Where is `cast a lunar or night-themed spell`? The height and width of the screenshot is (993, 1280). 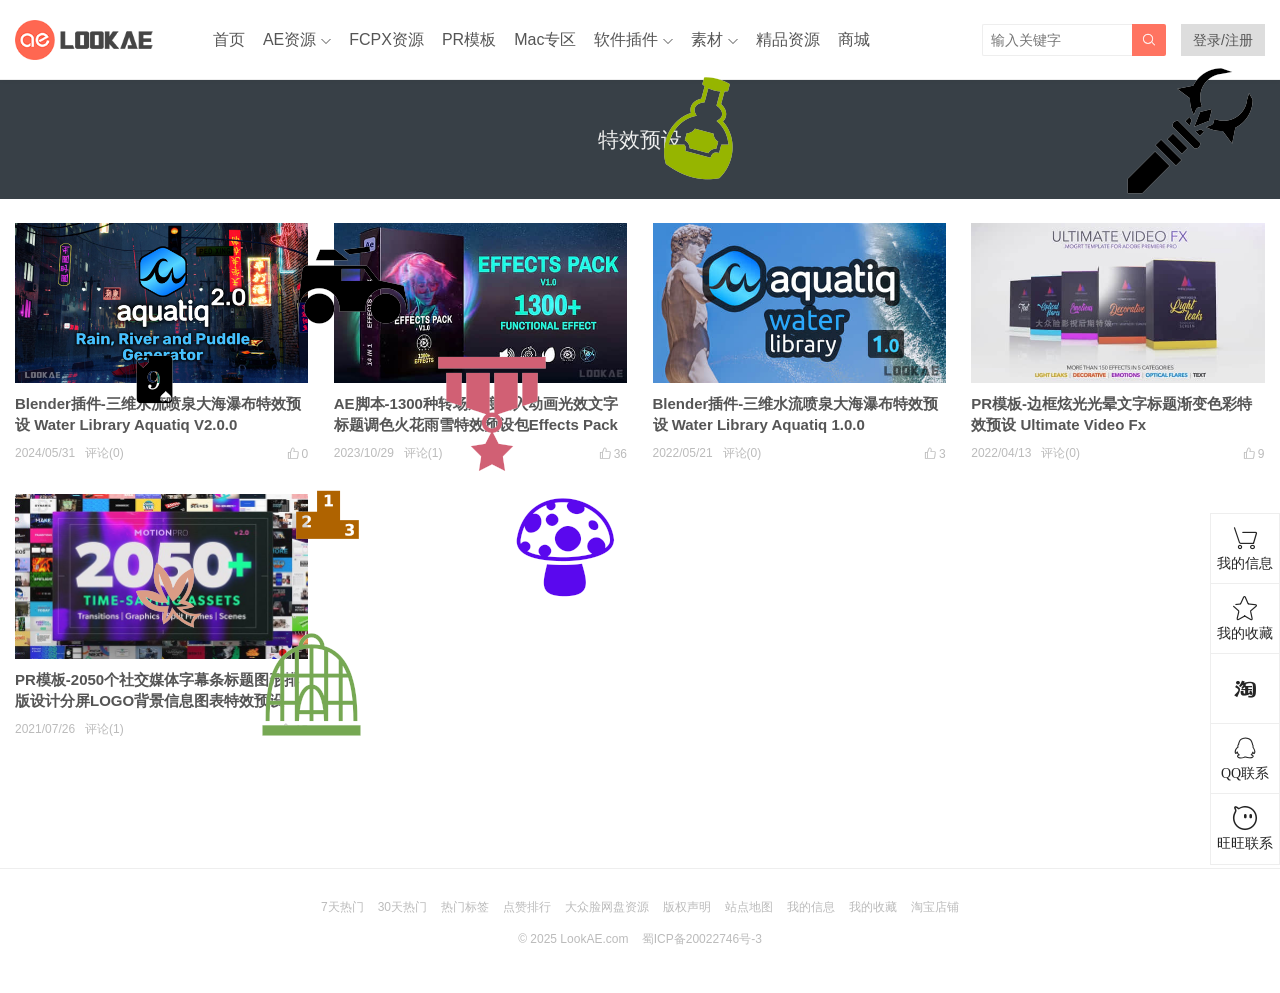
cast a lunar or night-themed spell is located at coordinates (1190, 130).